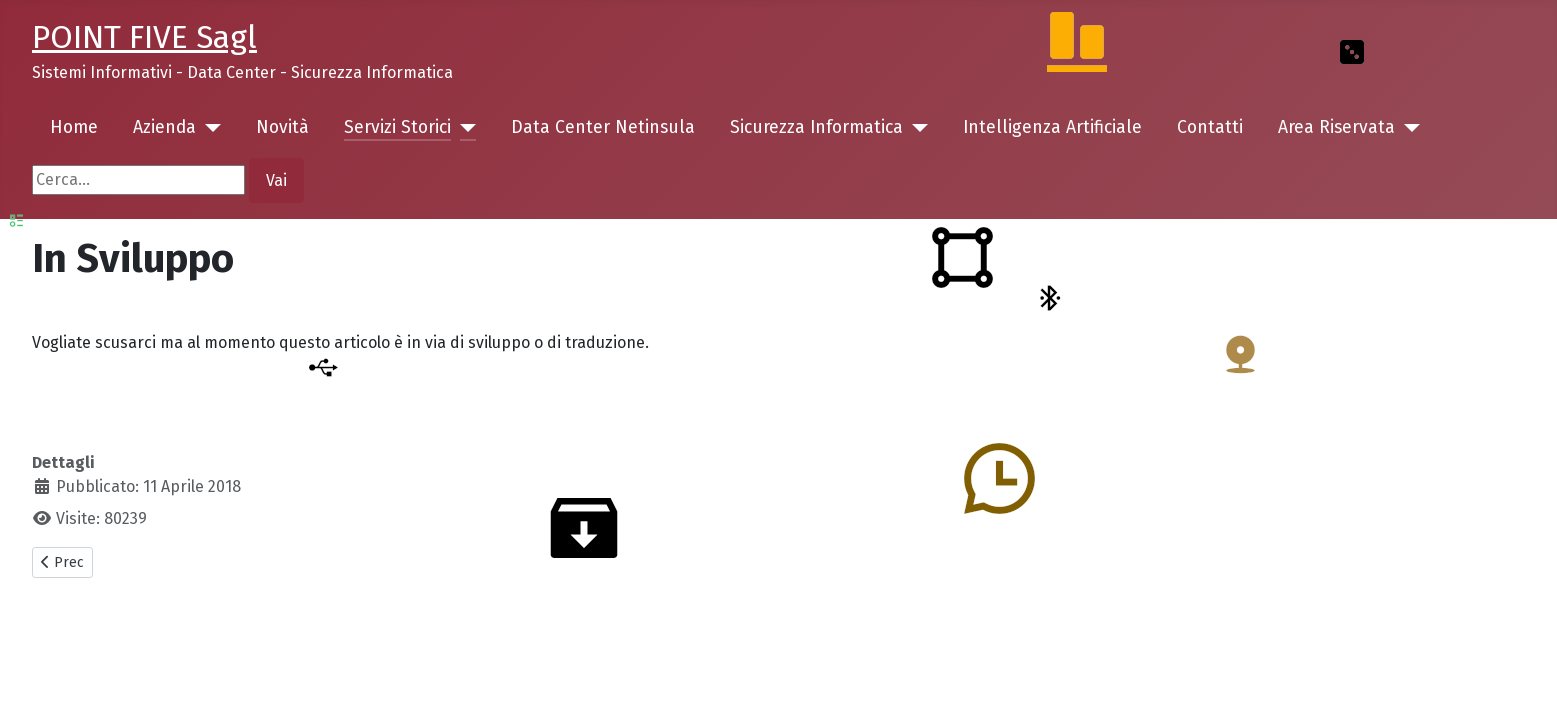  What do you see at coordinates (1049, 298) in the screenshot?
I see `connect to a bluetooth device` at bounding box center [1049, 298].